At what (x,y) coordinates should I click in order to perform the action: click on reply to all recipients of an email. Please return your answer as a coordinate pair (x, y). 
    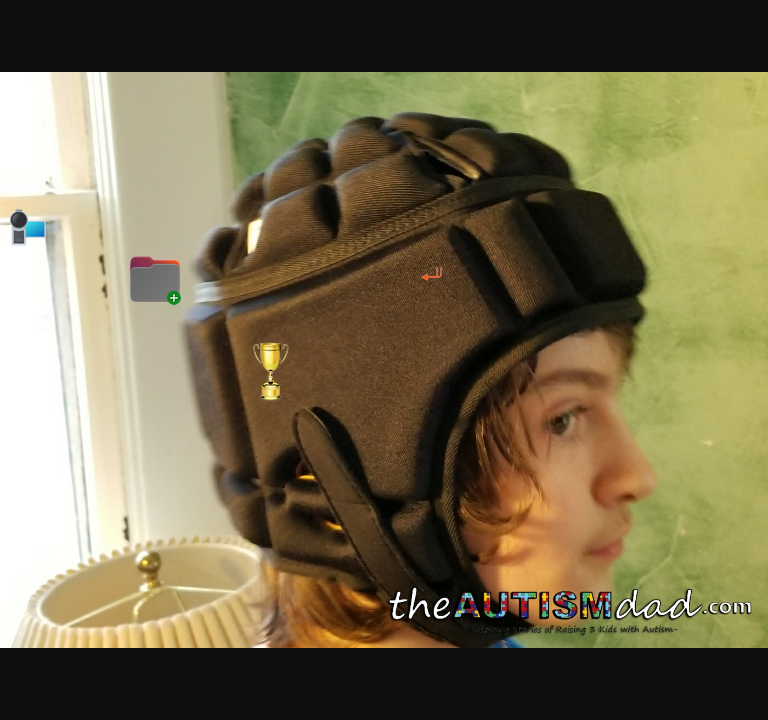
    Looking at the image, I should click on (431, 272).